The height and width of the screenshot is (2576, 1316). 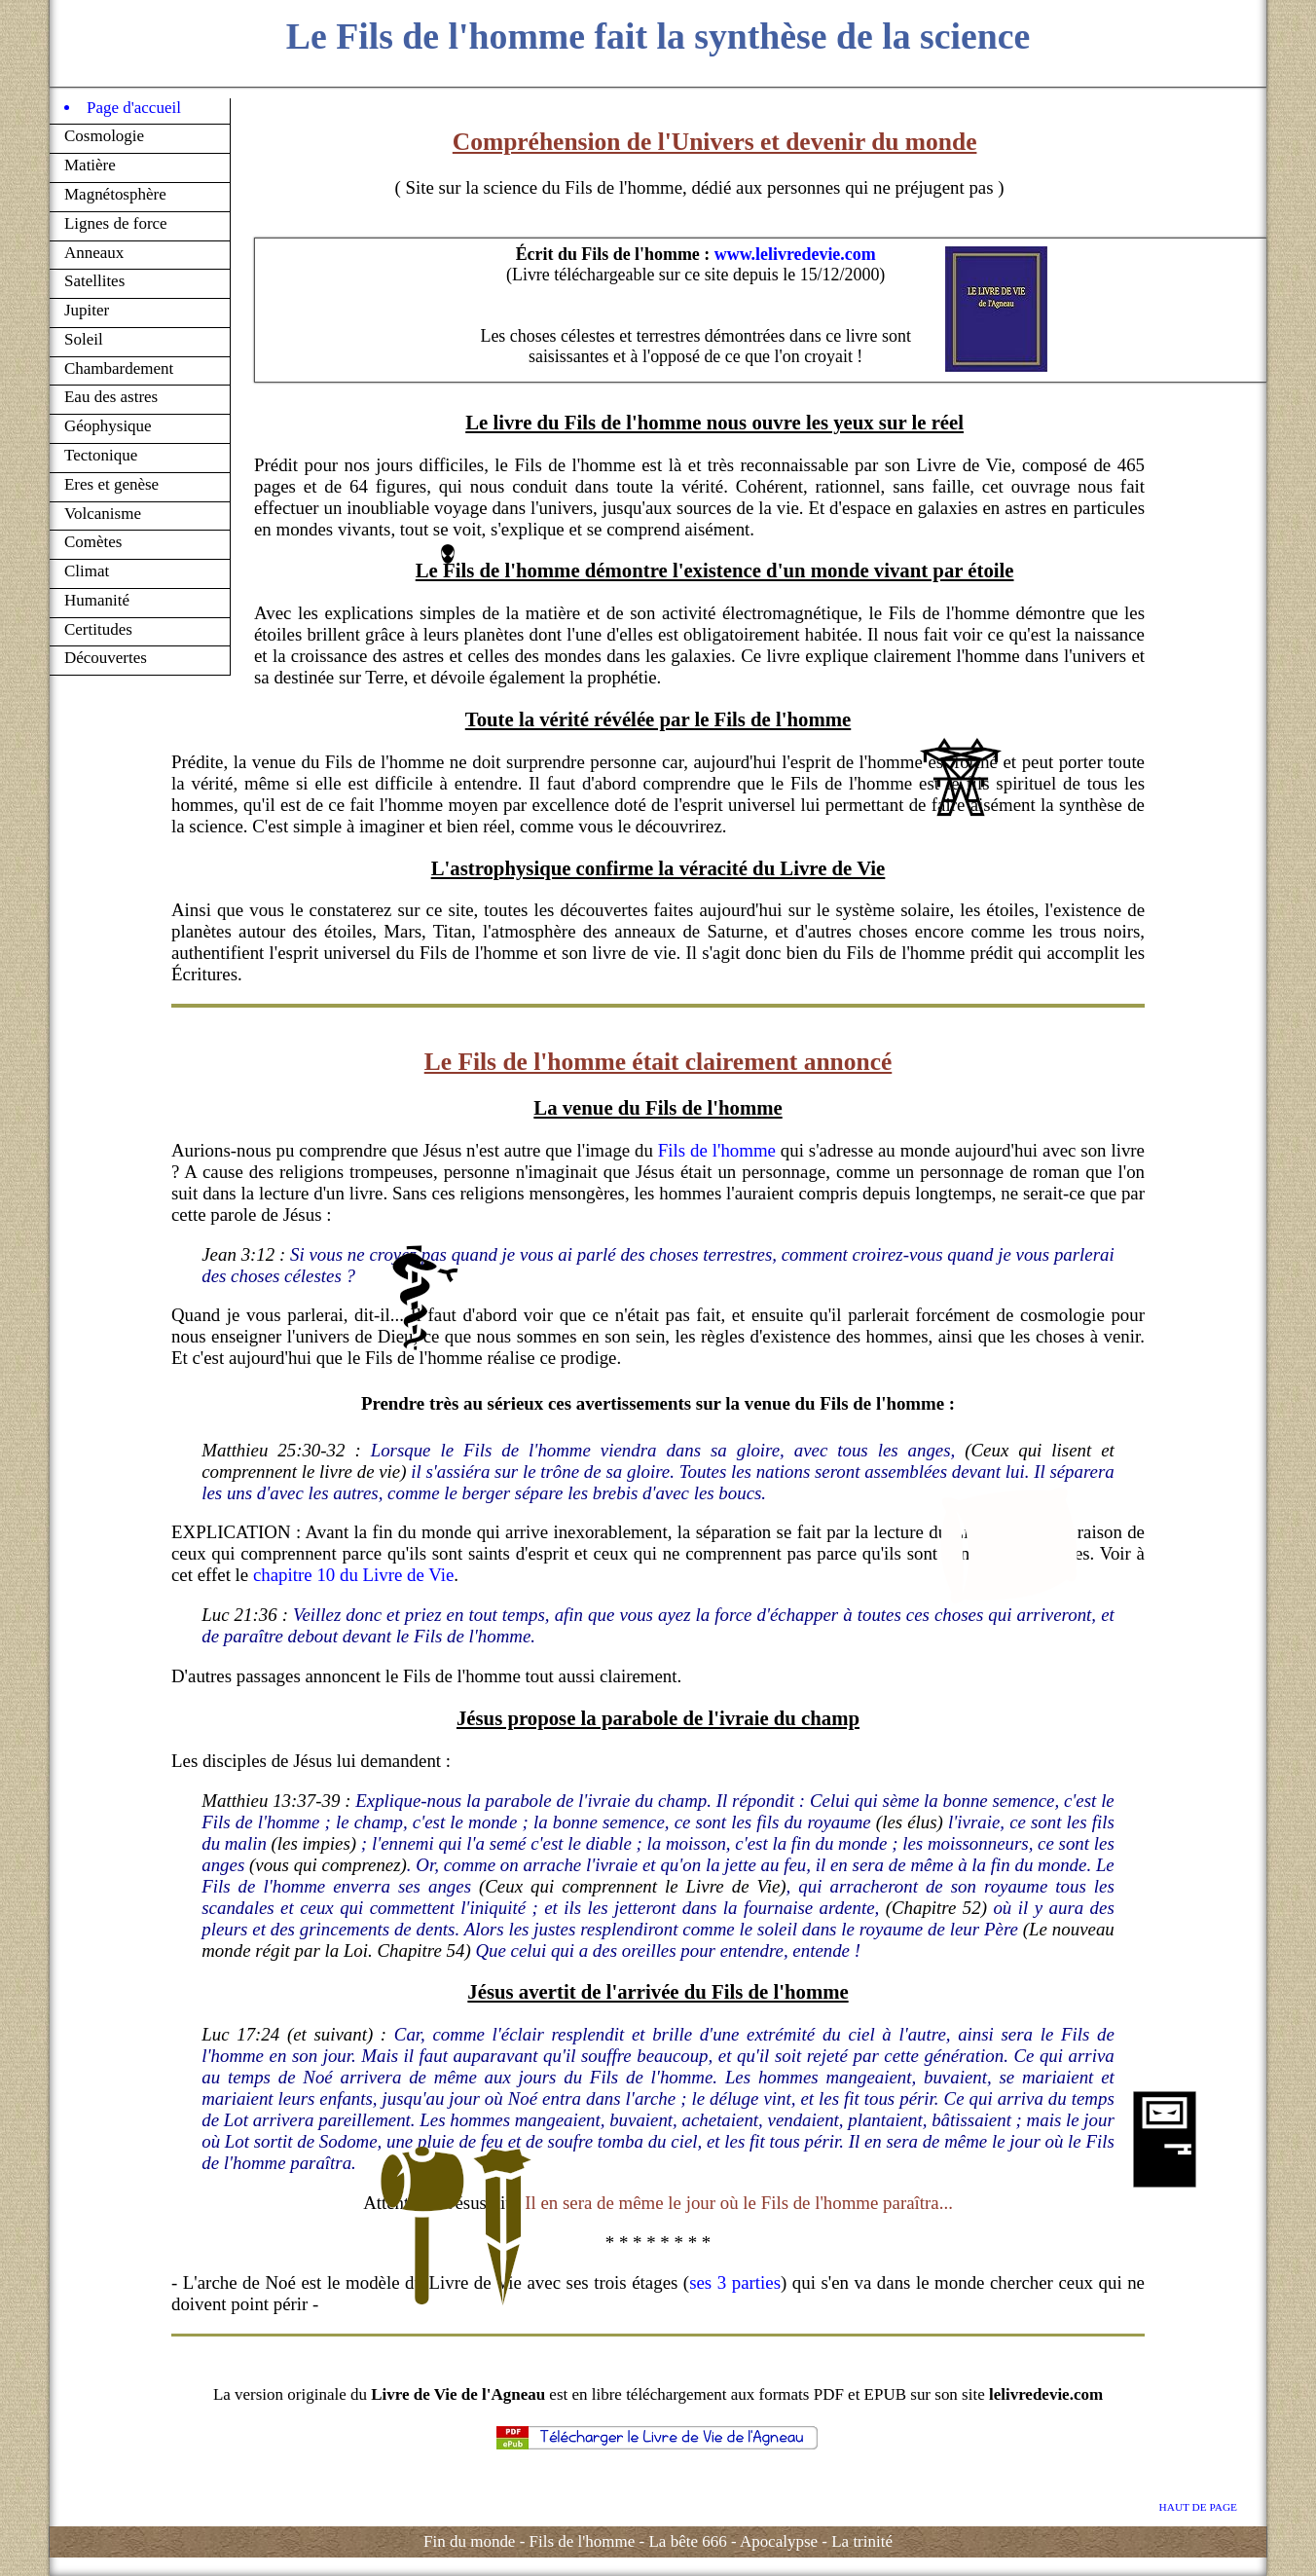 I want to click on craft or equip stake and hammer weapons, so click(x=456, y=2226).